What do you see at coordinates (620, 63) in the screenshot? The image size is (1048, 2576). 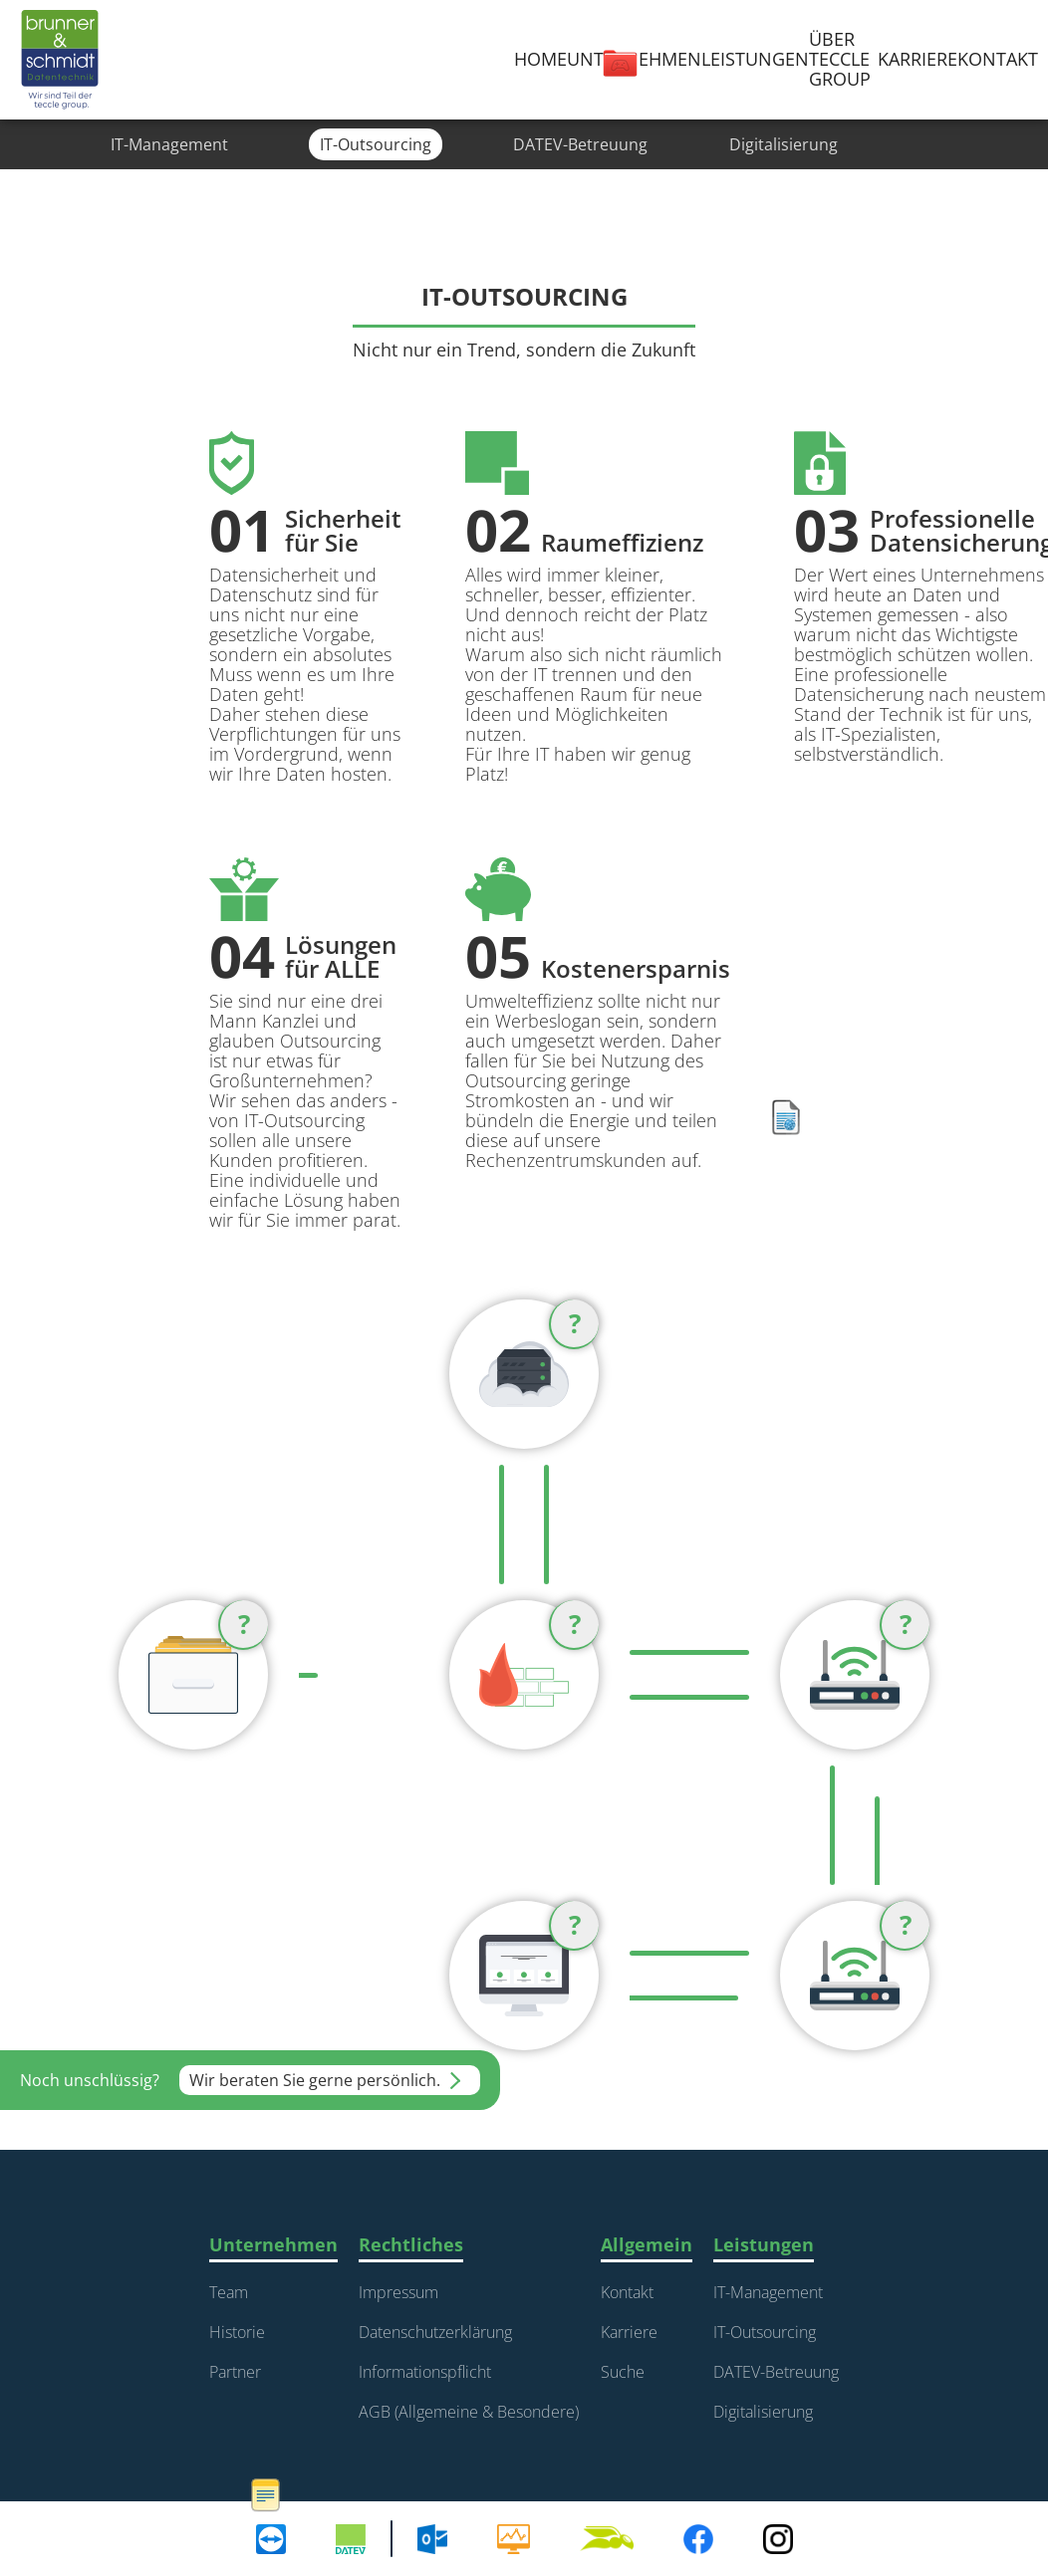 I see `open your games folder` at bounding box center [620, 63].